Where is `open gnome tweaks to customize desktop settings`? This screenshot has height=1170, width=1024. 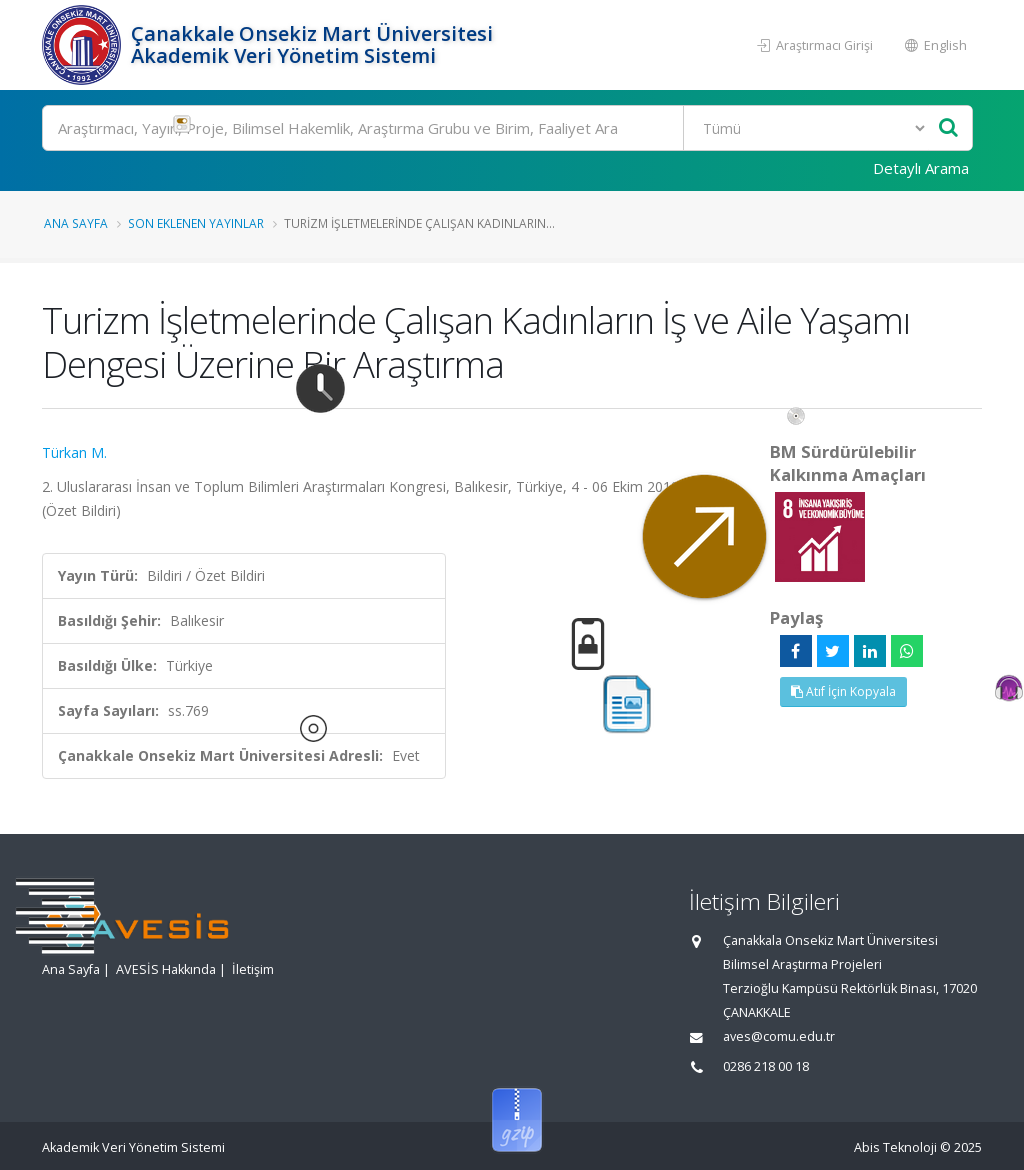
open gnome tweaks to customize desktop settings is located at coordinates (182, 124).